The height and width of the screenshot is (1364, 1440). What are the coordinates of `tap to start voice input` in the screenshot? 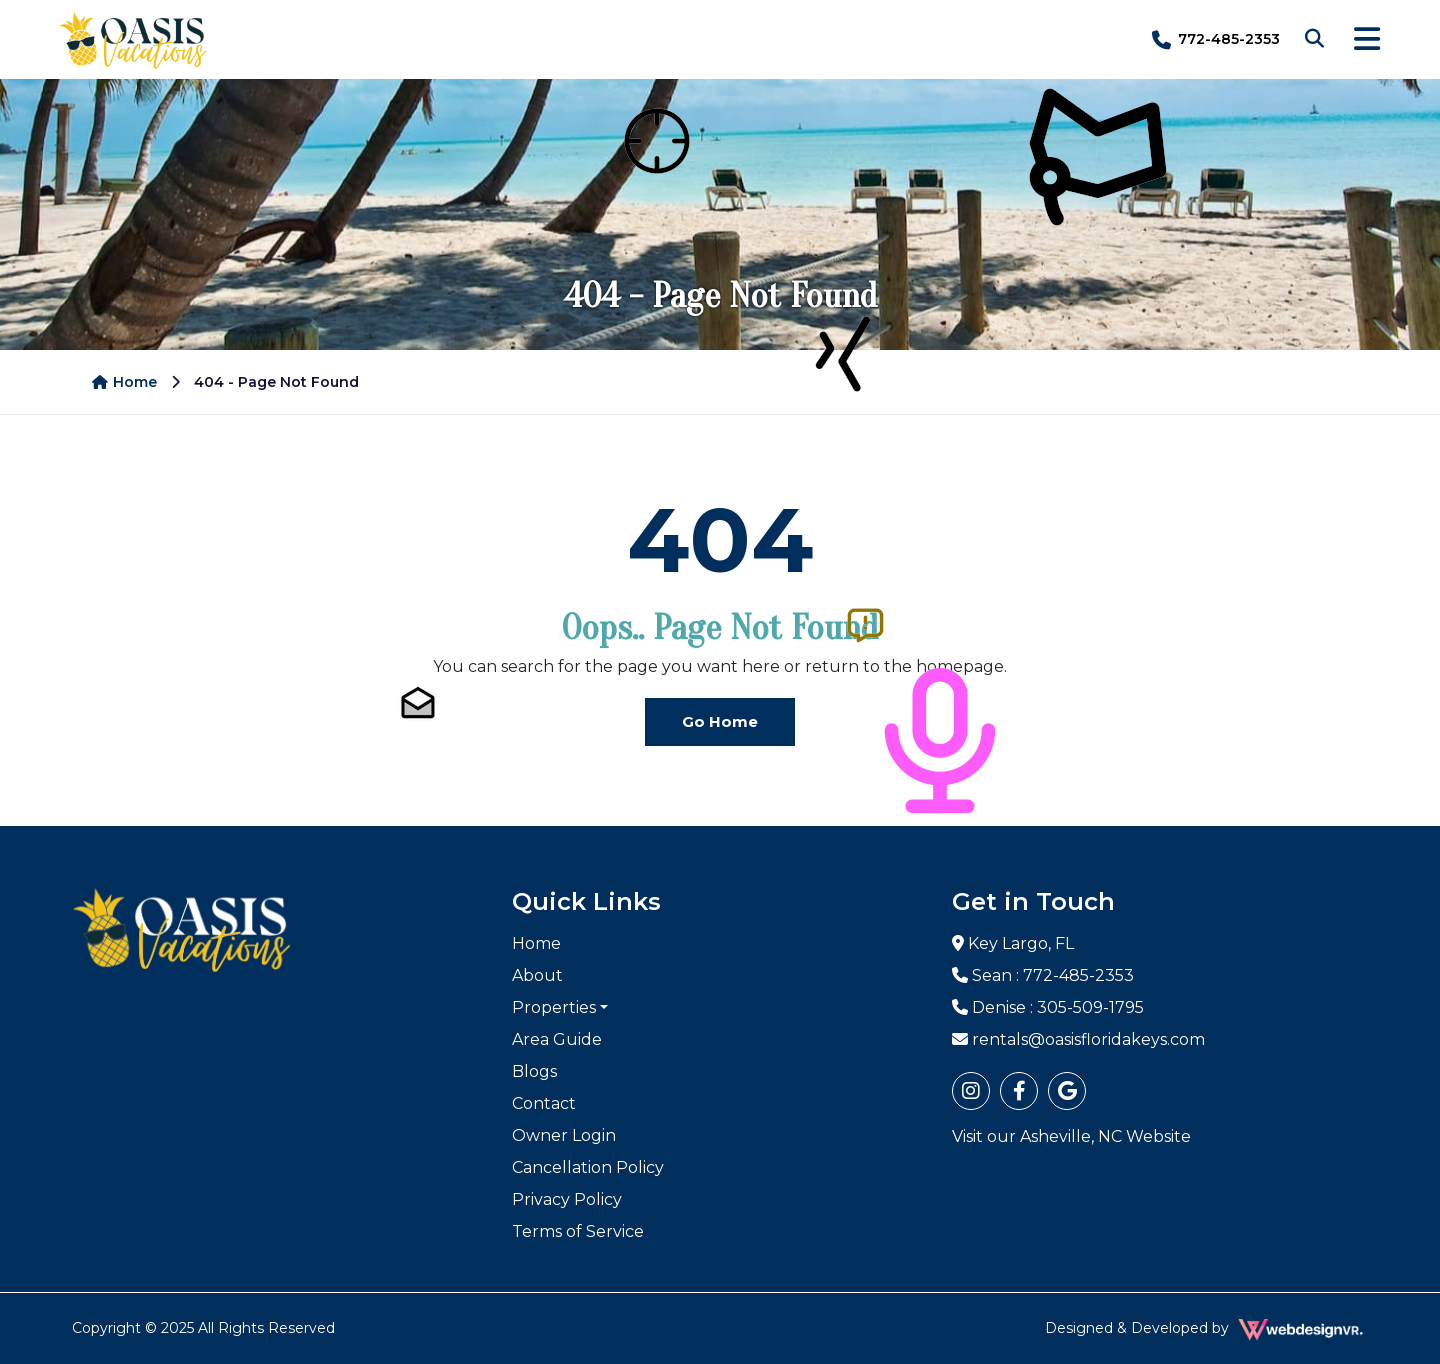 It's located at (940, 744).